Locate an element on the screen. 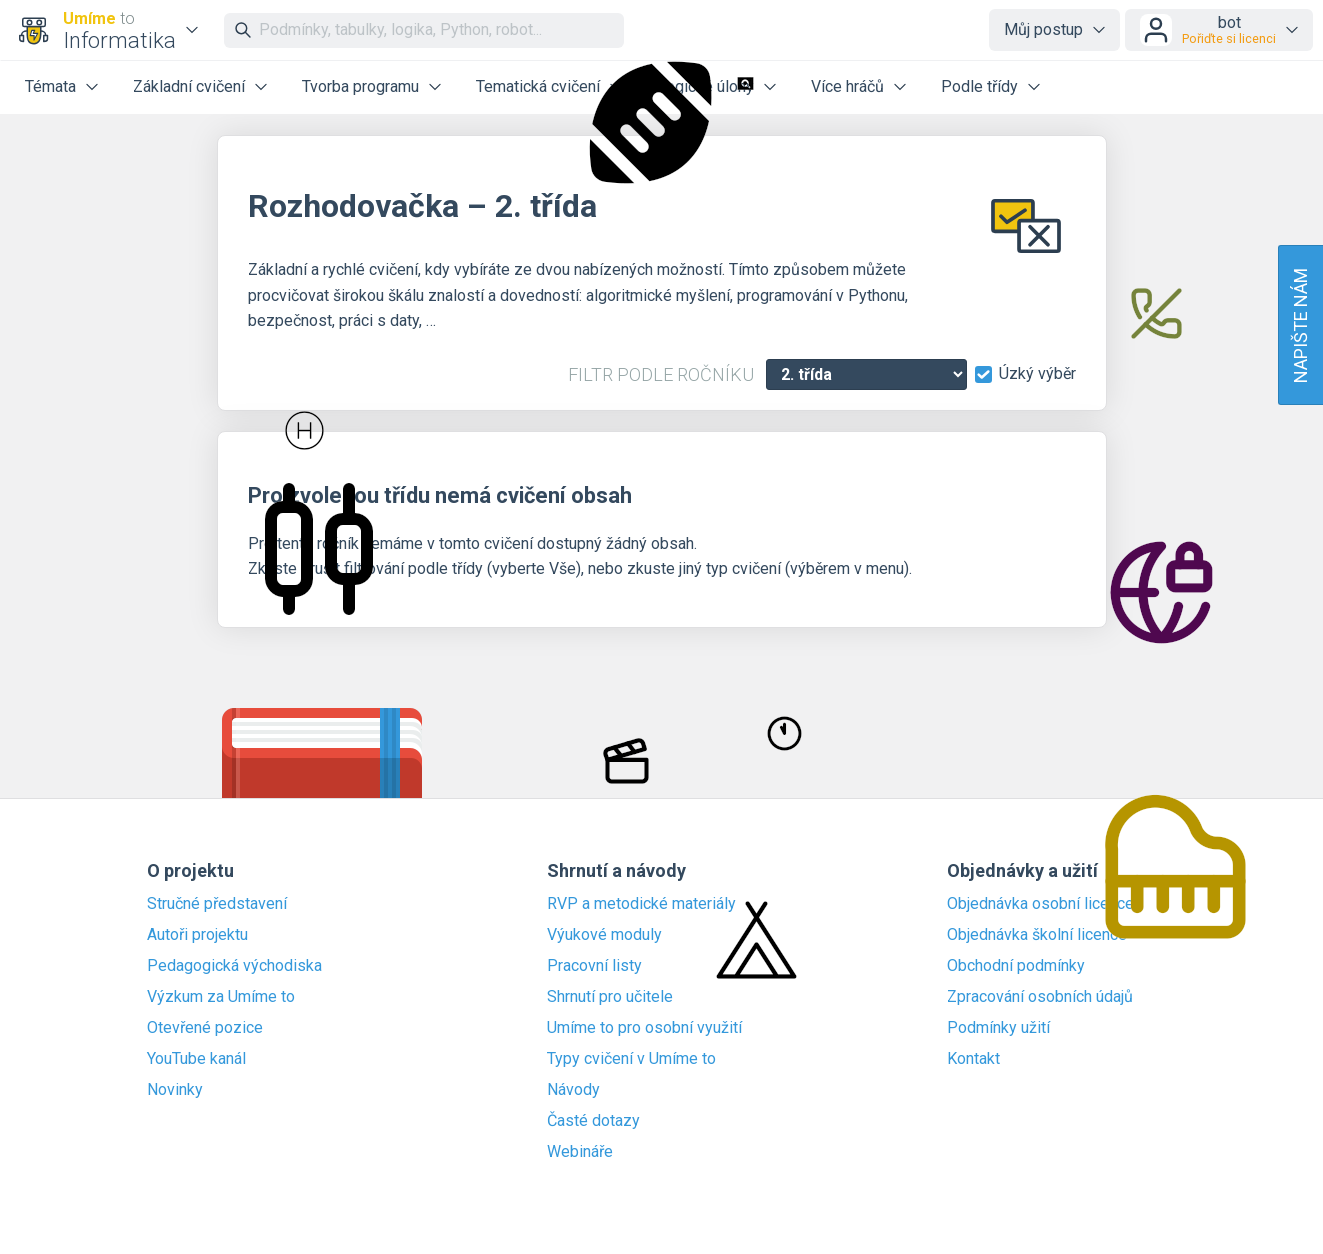  indicates 11 o'clock time is located at coordinates (784, 733).